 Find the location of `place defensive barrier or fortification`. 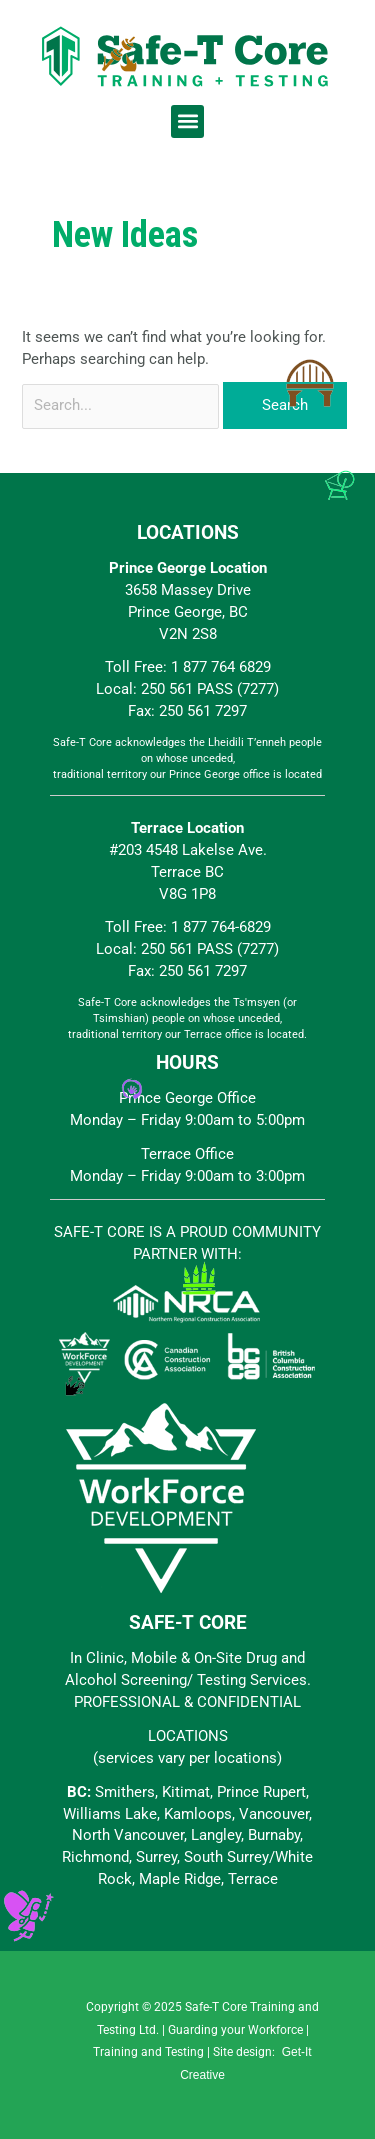

place defensive barrier or fortification is located at coordinates (199, 1278).